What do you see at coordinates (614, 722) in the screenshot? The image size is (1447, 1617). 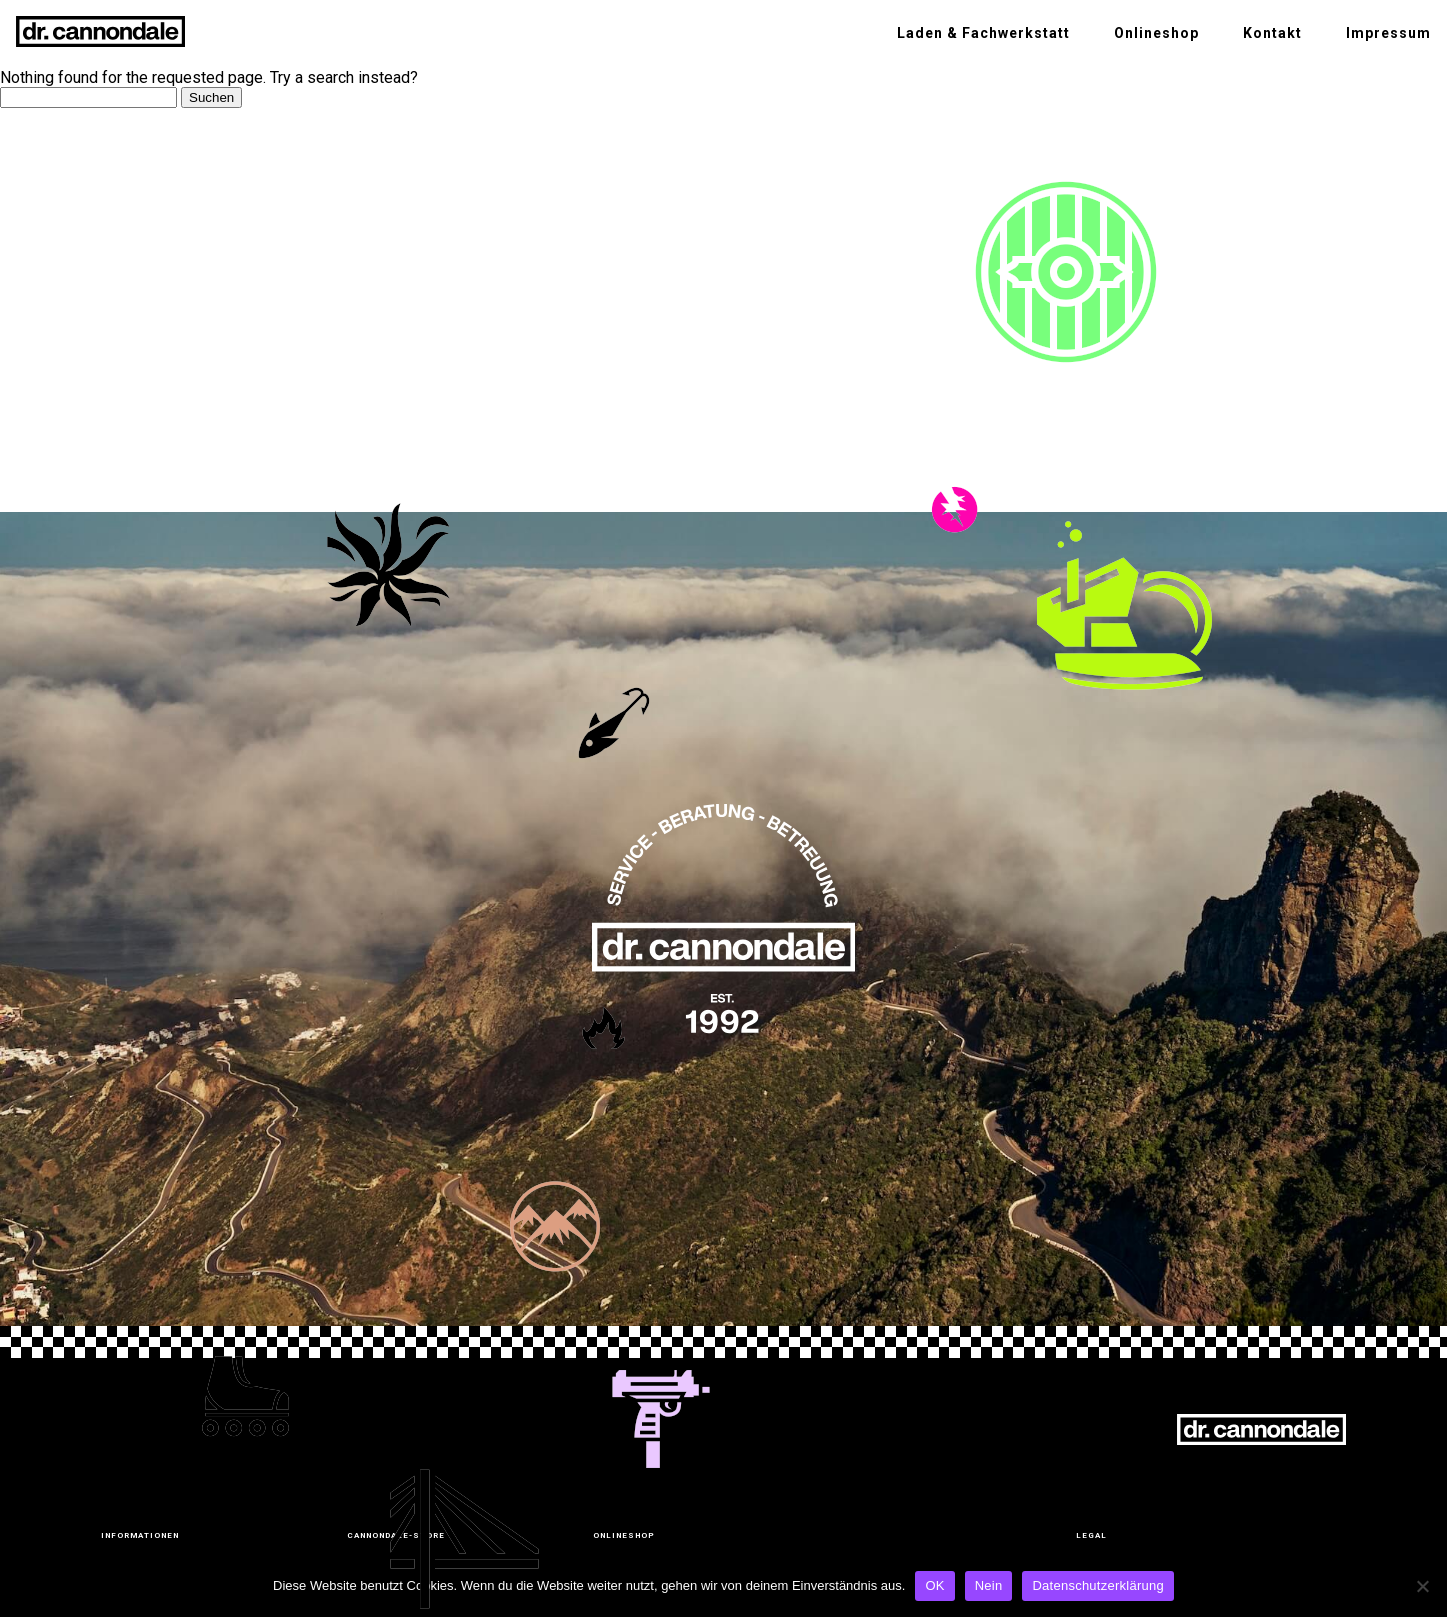 I see `access fishing mini-game or activity` at bounding box center [614, 722].